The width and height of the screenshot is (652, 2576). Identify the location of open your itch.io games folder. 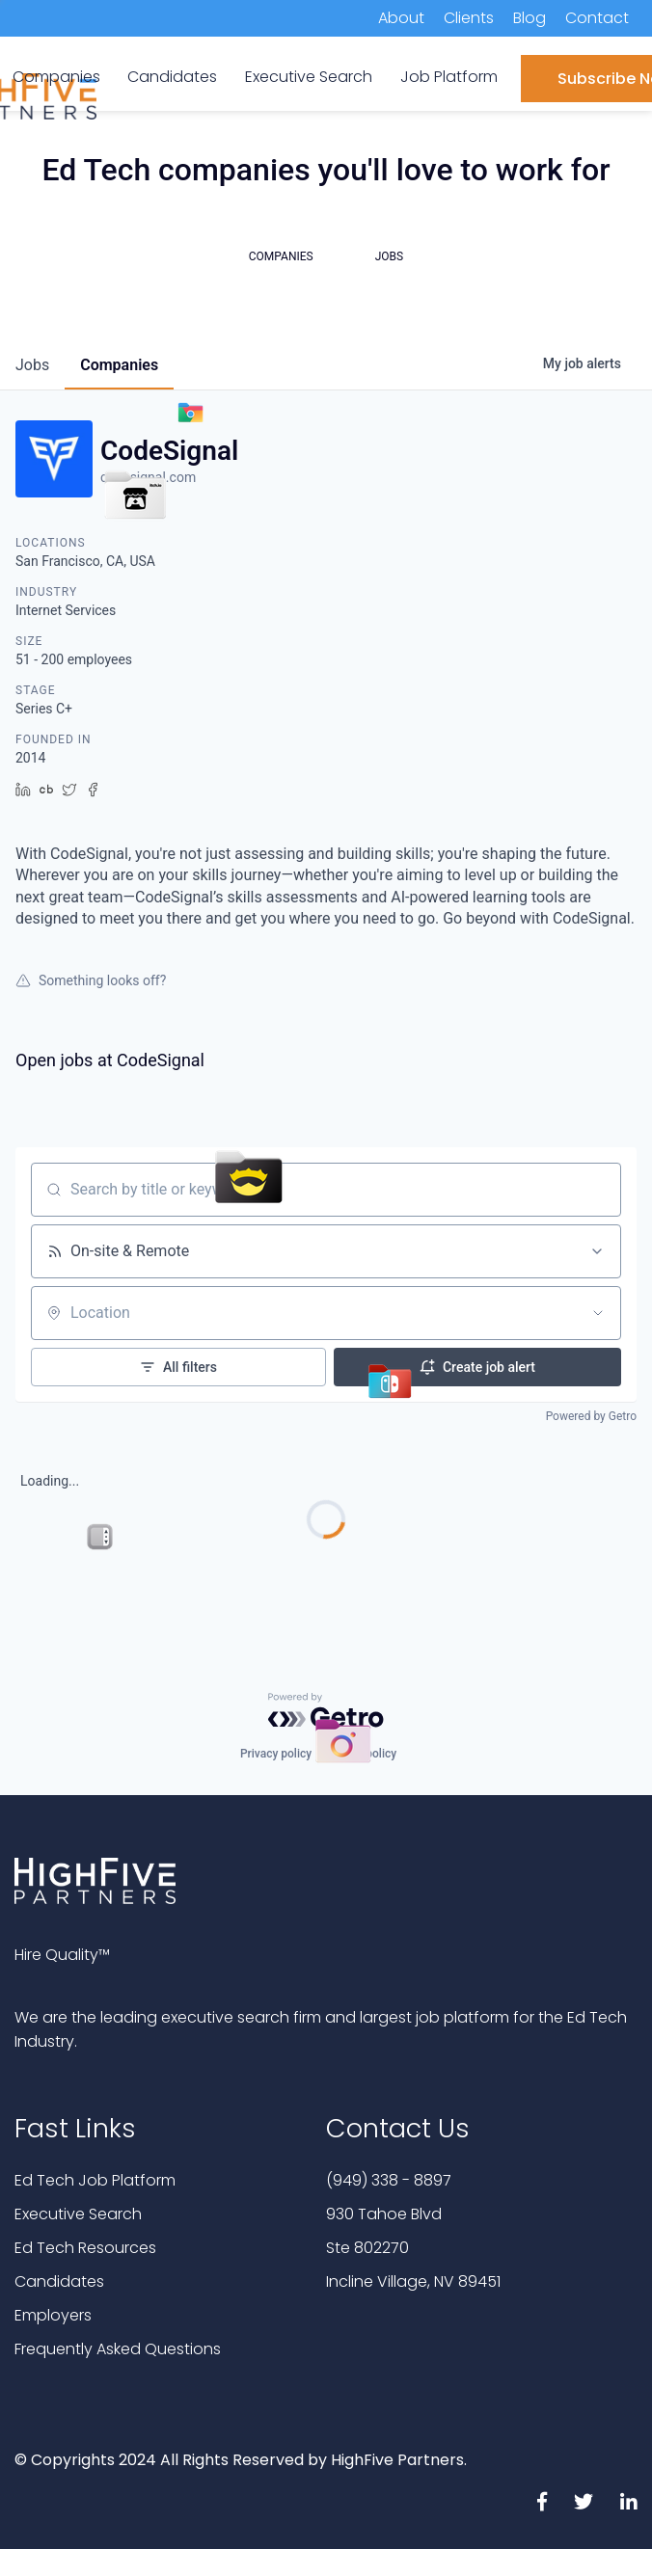
(135, 496).